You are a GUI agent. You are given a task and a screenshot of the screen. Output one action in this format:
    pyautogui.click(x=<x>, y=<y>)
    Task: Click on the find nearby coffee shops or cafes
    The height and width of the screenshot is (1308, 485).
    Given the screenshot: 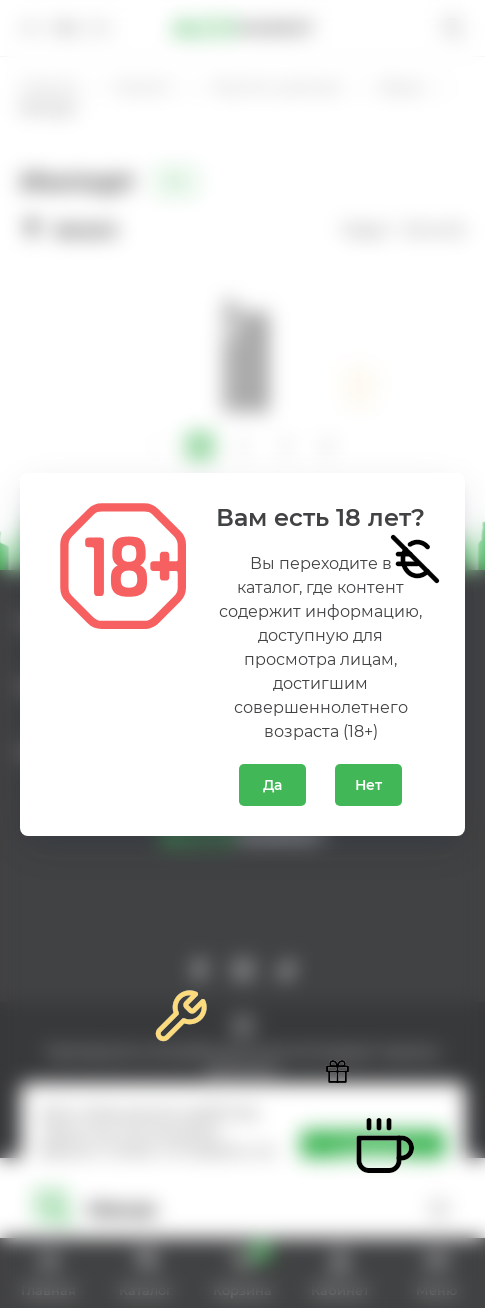 What is the action you would take?
    pyautogui.click(x=384, y=1148)
    